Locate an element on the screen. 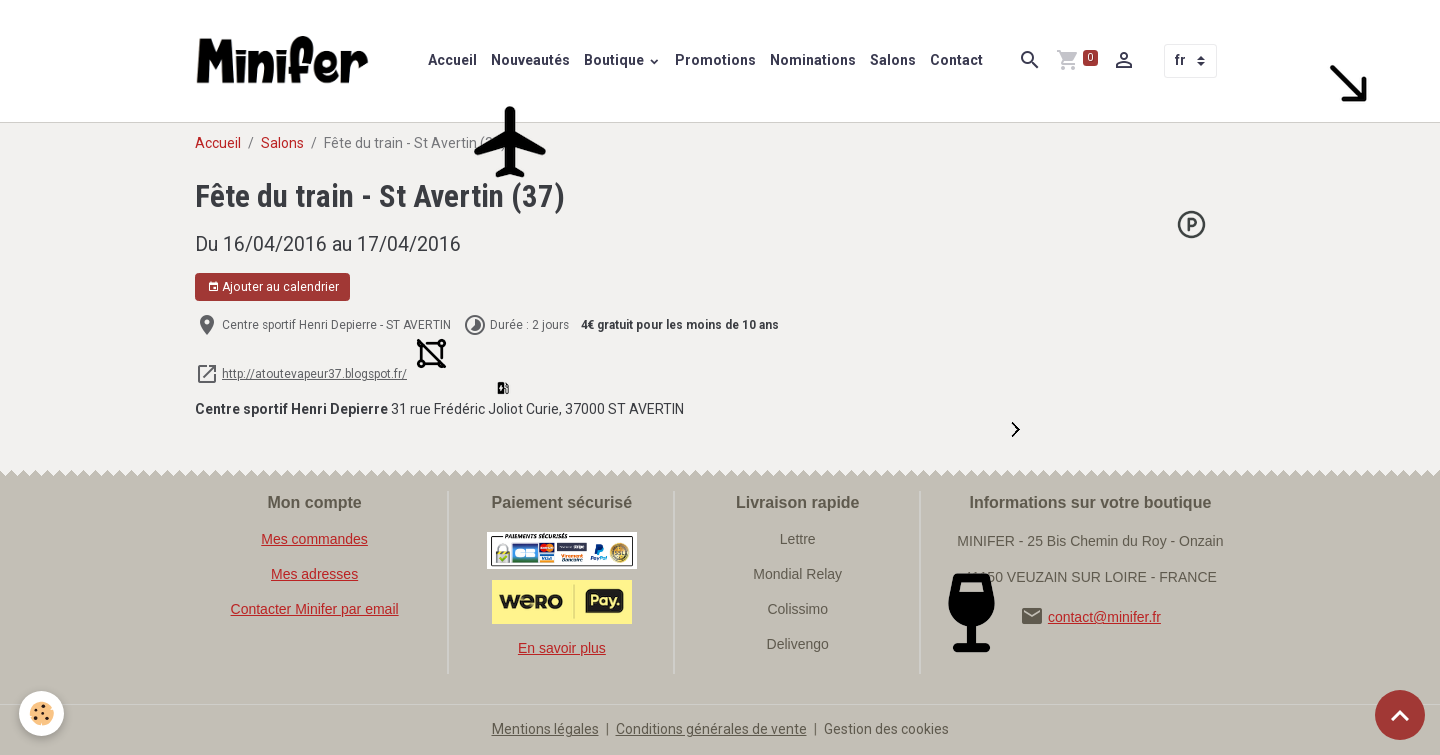  find nearby electric vehicle charging stations is located at coordinates (503, 388).